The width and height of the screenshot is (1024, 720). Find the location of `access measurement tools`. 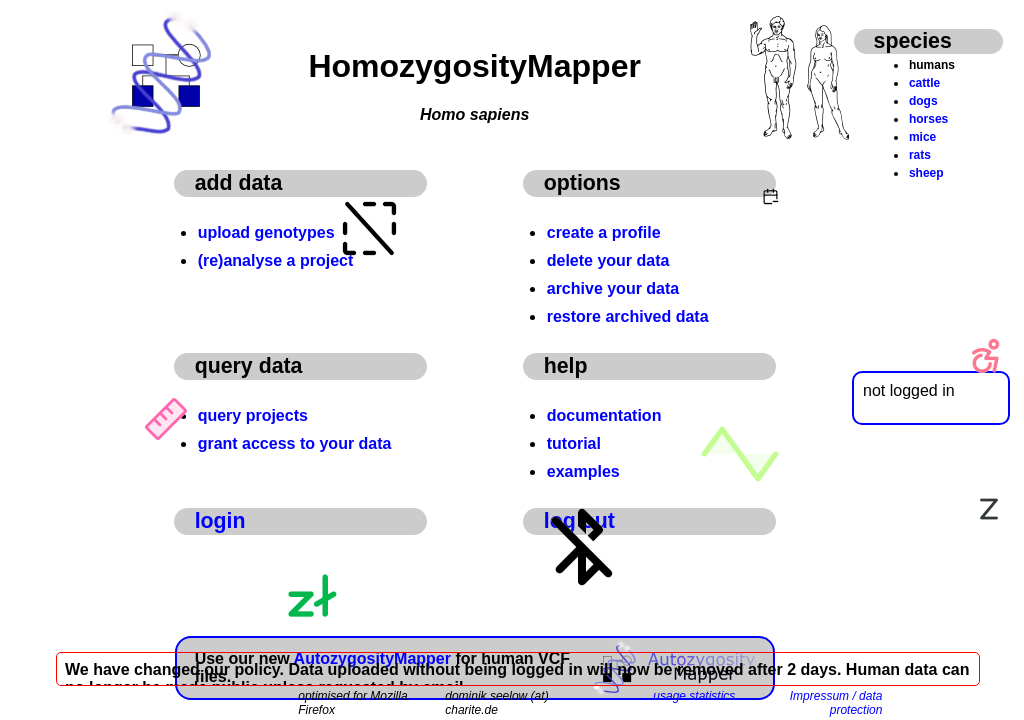

access measurement tools is located at coordinates (166, 419).